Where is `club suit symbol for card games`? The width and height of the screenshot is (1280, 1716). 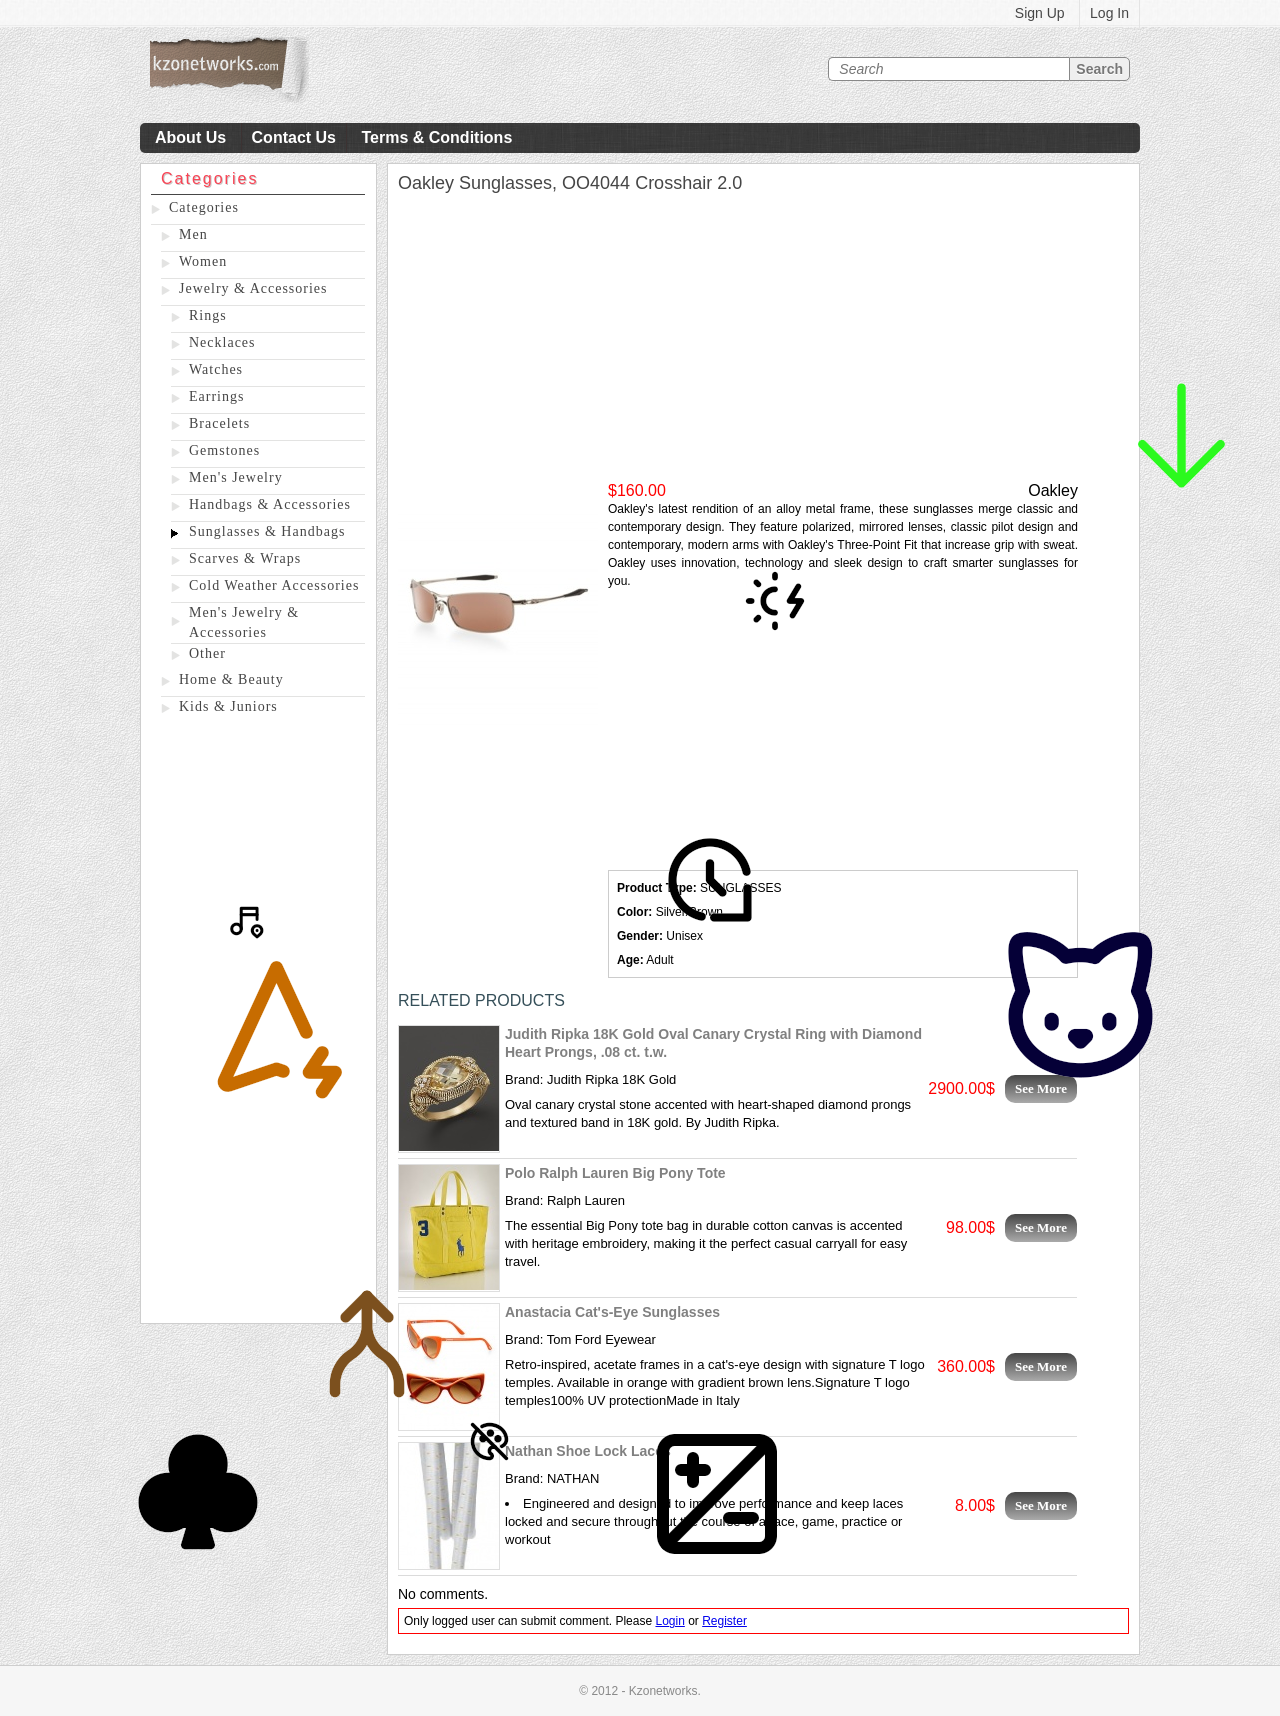
club suit symbol for card games is located at coordinates (198, 1494).